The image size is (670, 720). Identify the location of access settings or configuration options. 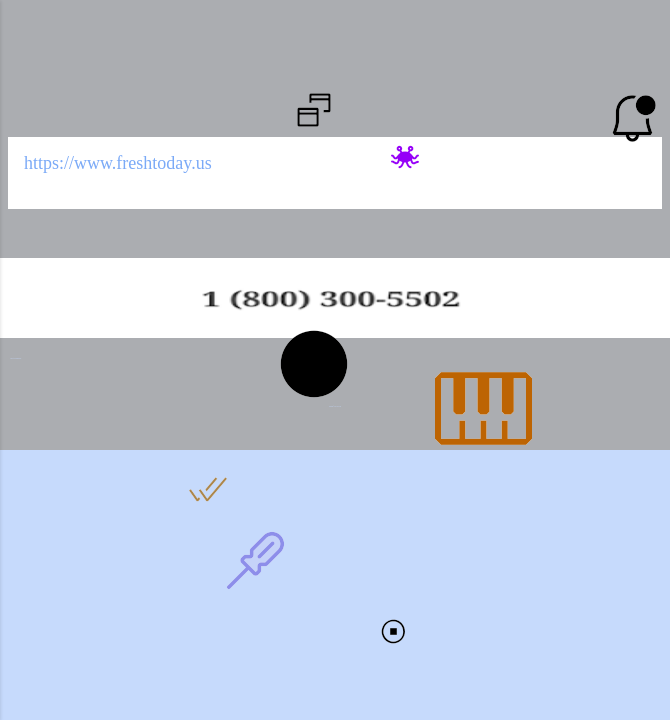
(255, 560).